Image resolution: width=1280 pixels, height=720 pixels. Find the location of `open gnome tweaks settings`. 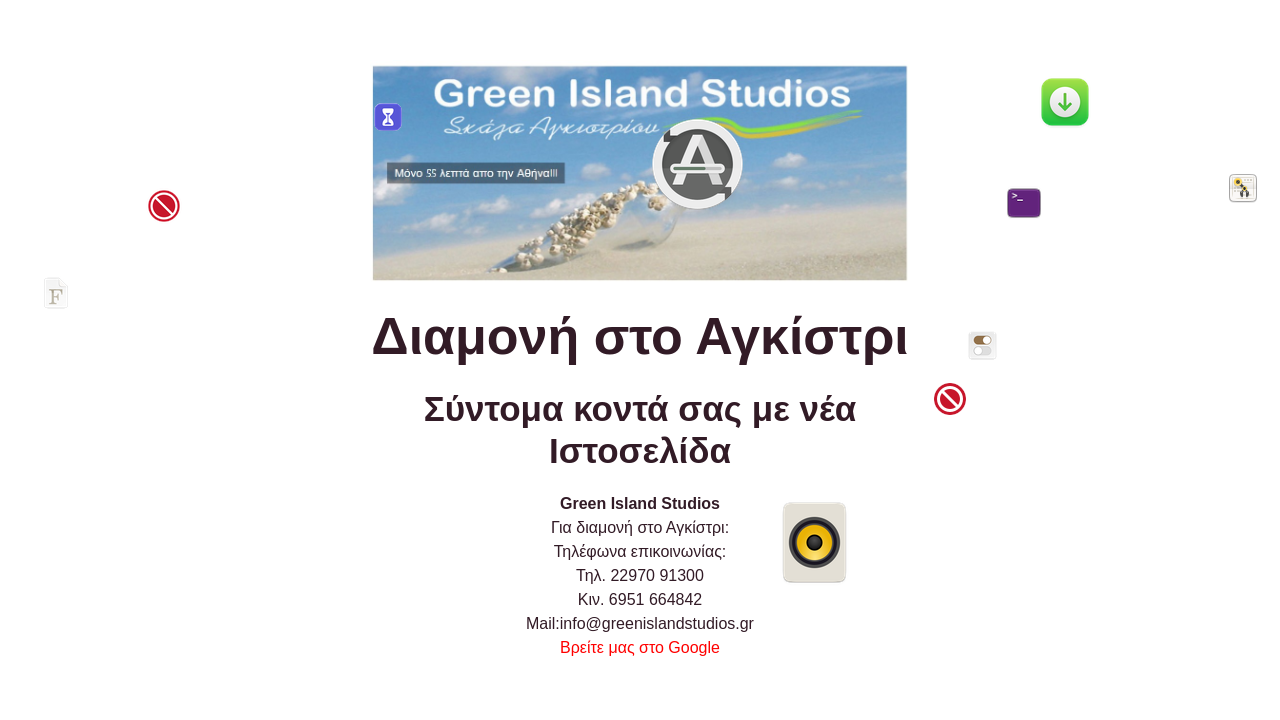

open gnome tweaks settings is located at coordinates (982, 345).